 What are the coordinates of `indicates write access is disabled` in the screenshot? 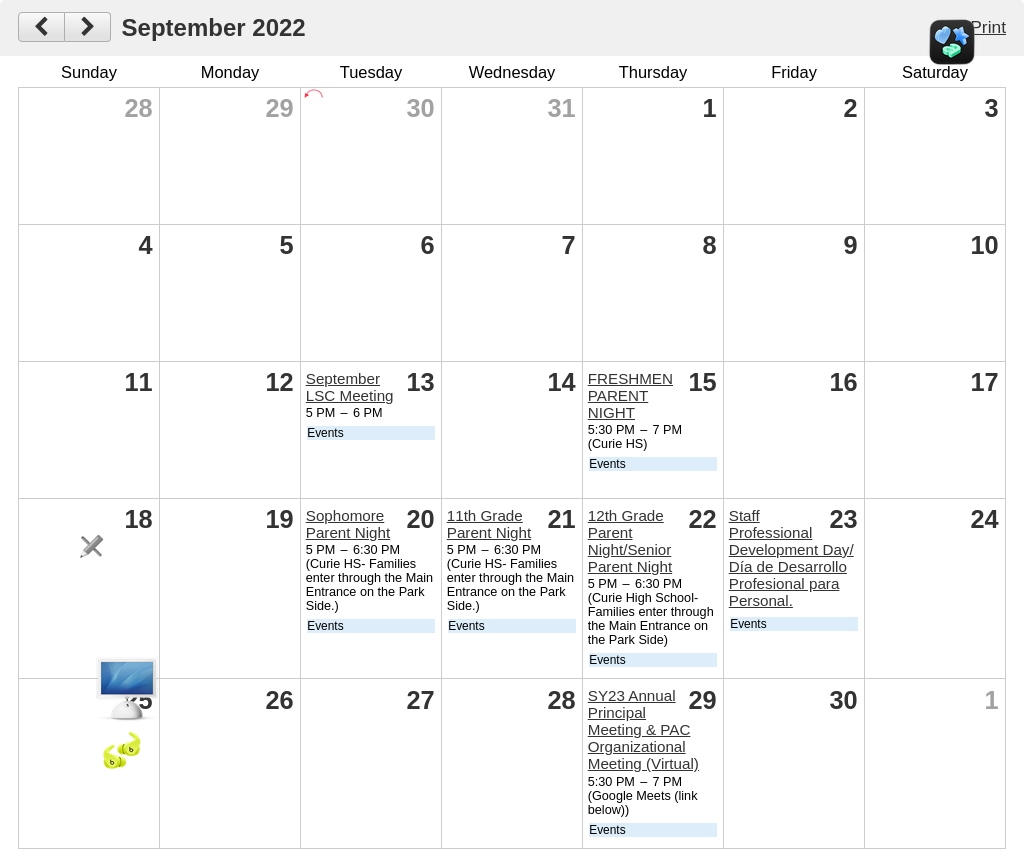 It's located at (91, 546).